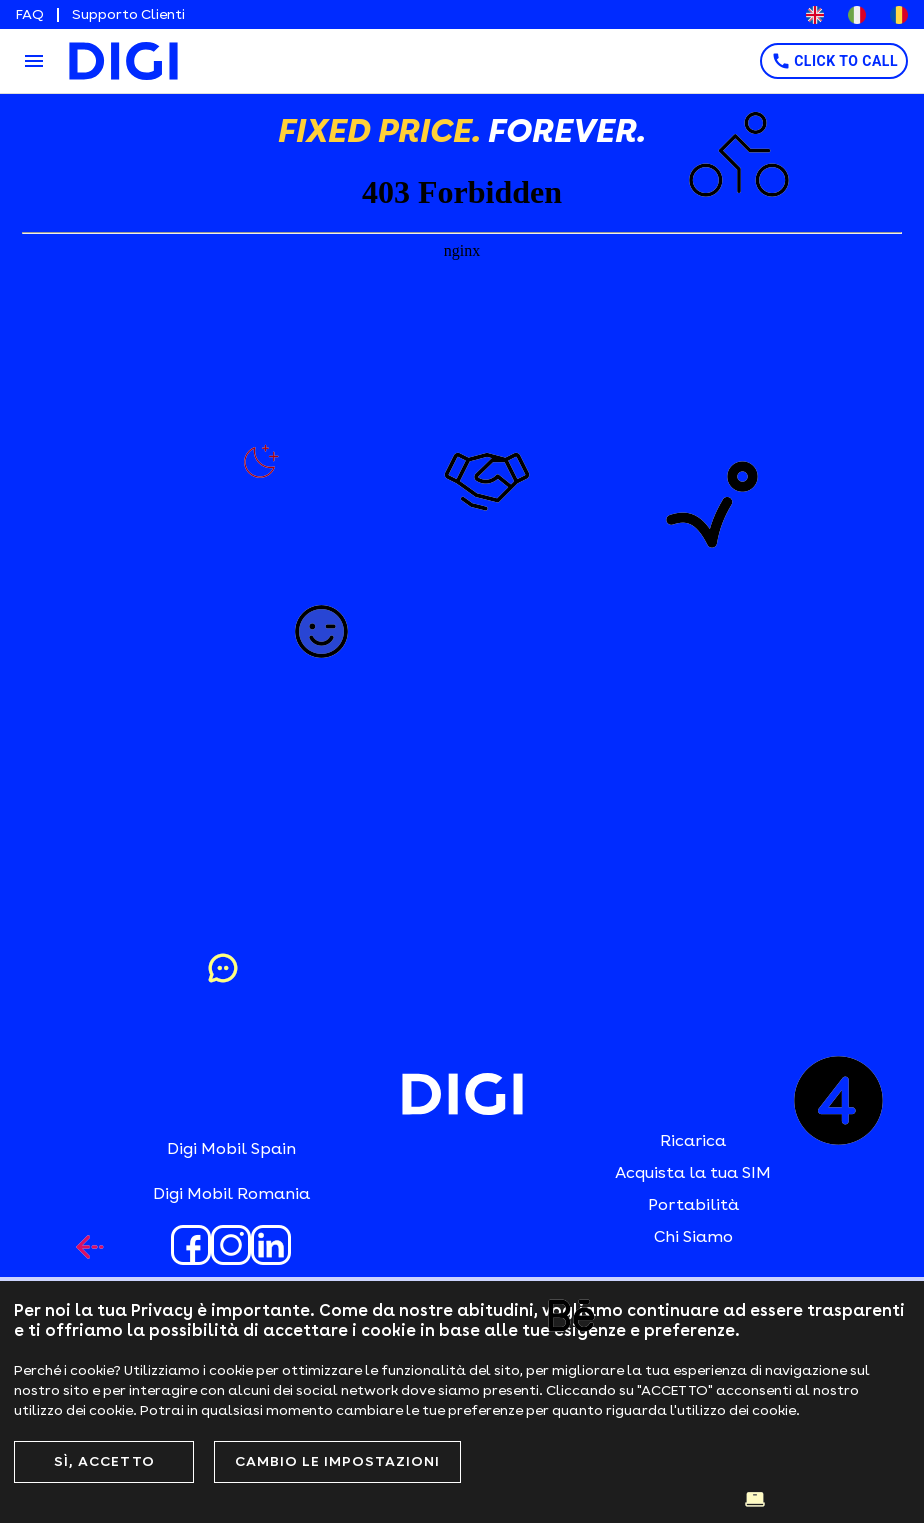 Image resolution: width=924 pixels, height=1523 pixels. I want to click on indicates step four in a multi-step process, so click(838, 1100).